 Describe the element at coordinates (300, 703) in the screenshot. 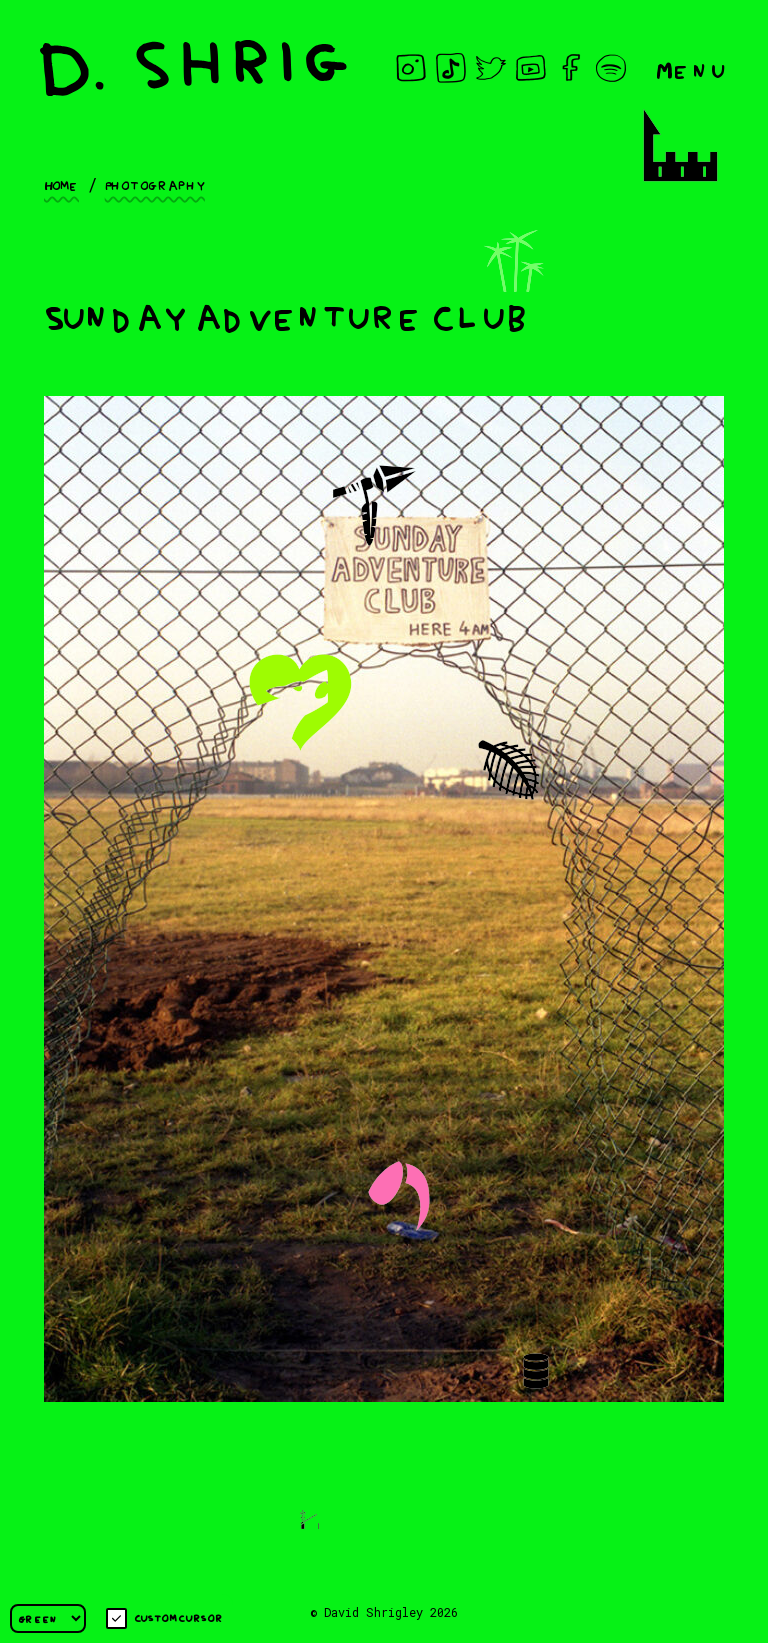

I see `support animal welfare or pet rescue organizations` at that location.